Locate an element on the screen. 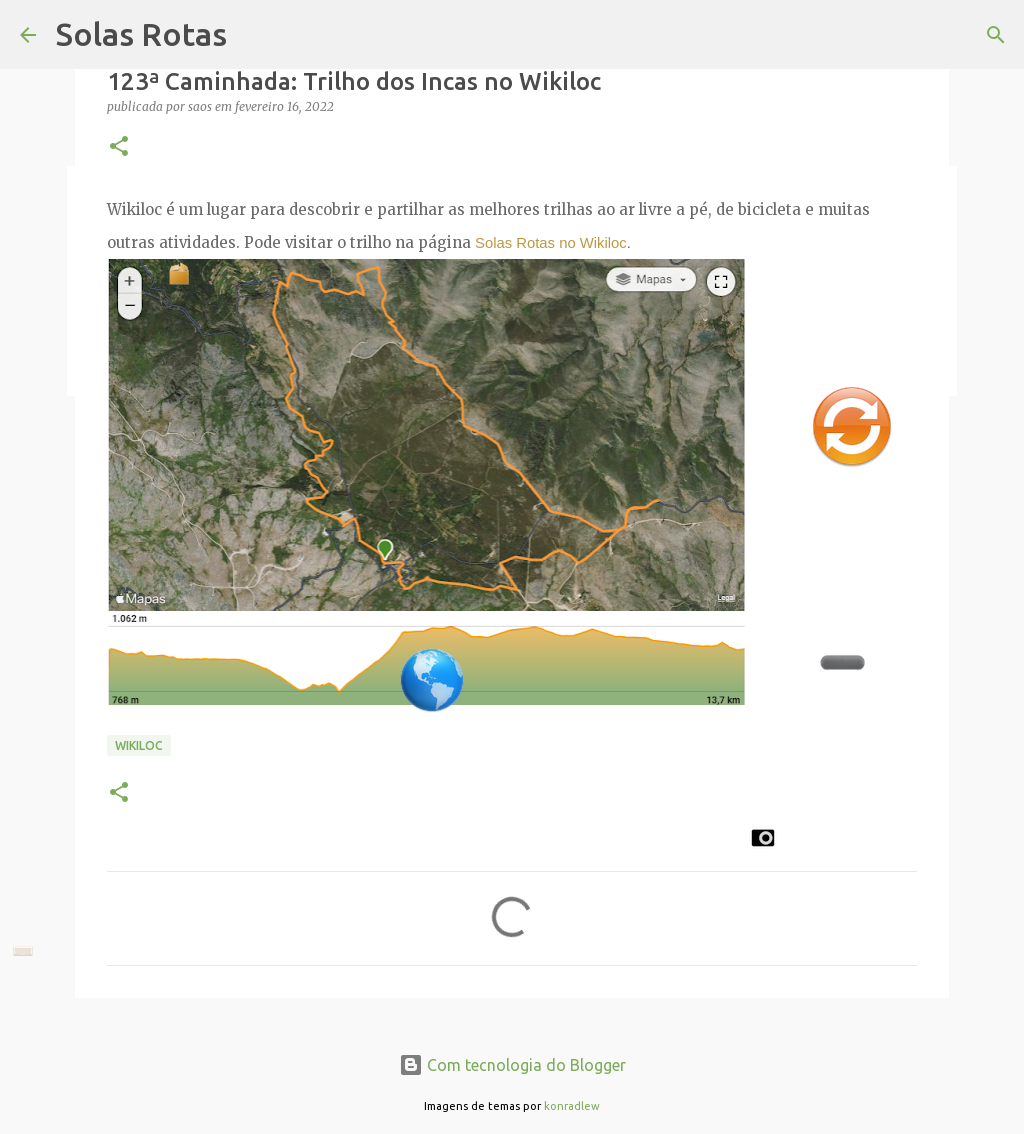  connect to a bluetooth speaker is located at coordinates (842, 662).